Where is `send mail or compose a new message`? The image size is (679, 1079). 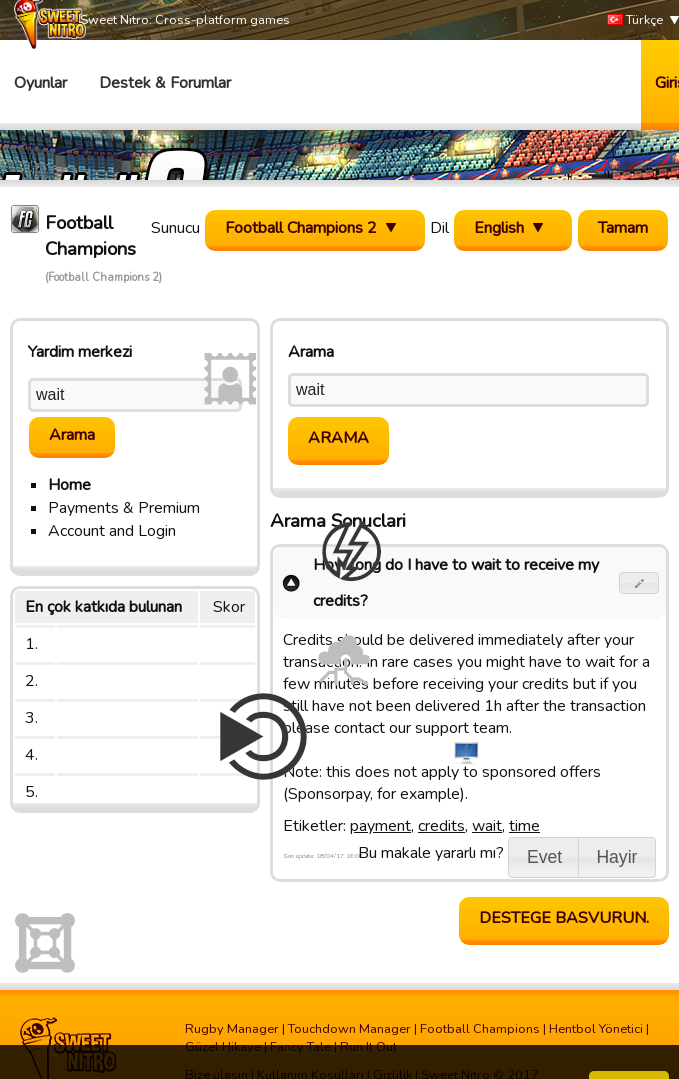 send mail or compose a new message is located at coordinates (228, 380).